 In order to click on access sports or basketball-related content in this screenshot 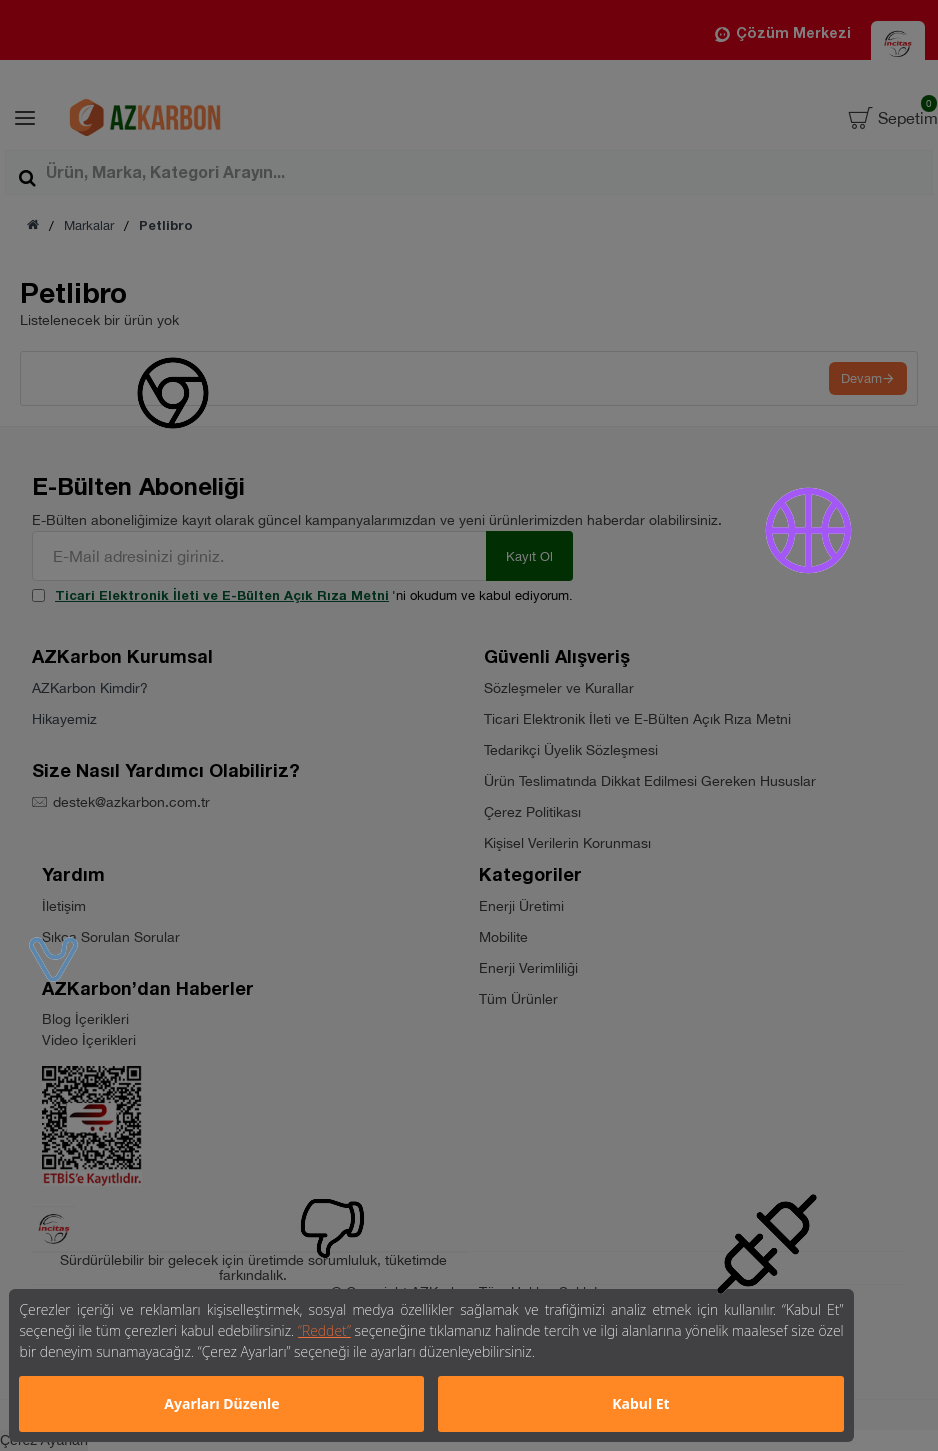, I will do `click(808, 530)`.